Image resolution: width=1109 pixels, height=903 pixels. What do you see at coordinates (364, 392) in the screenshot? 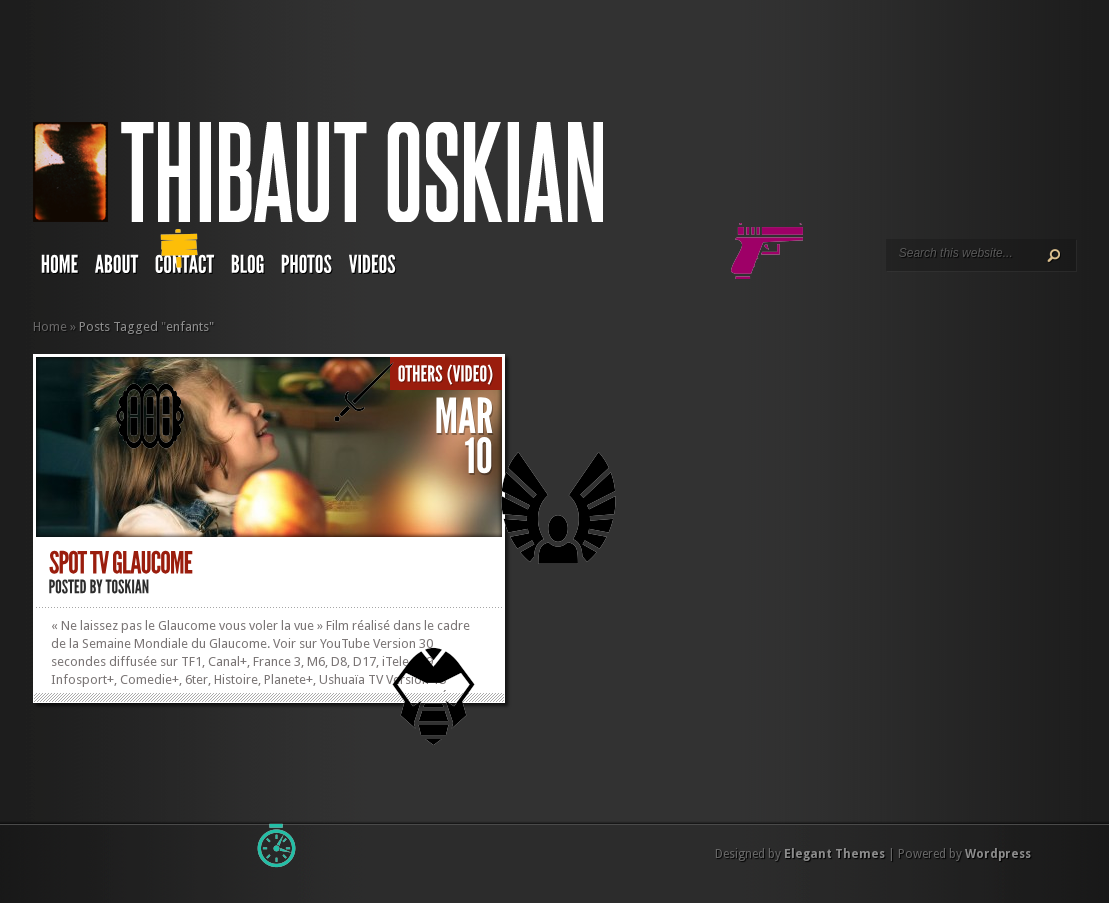
I see `equip a stiletto or dagger weapon` at bounding box center [364, 392].